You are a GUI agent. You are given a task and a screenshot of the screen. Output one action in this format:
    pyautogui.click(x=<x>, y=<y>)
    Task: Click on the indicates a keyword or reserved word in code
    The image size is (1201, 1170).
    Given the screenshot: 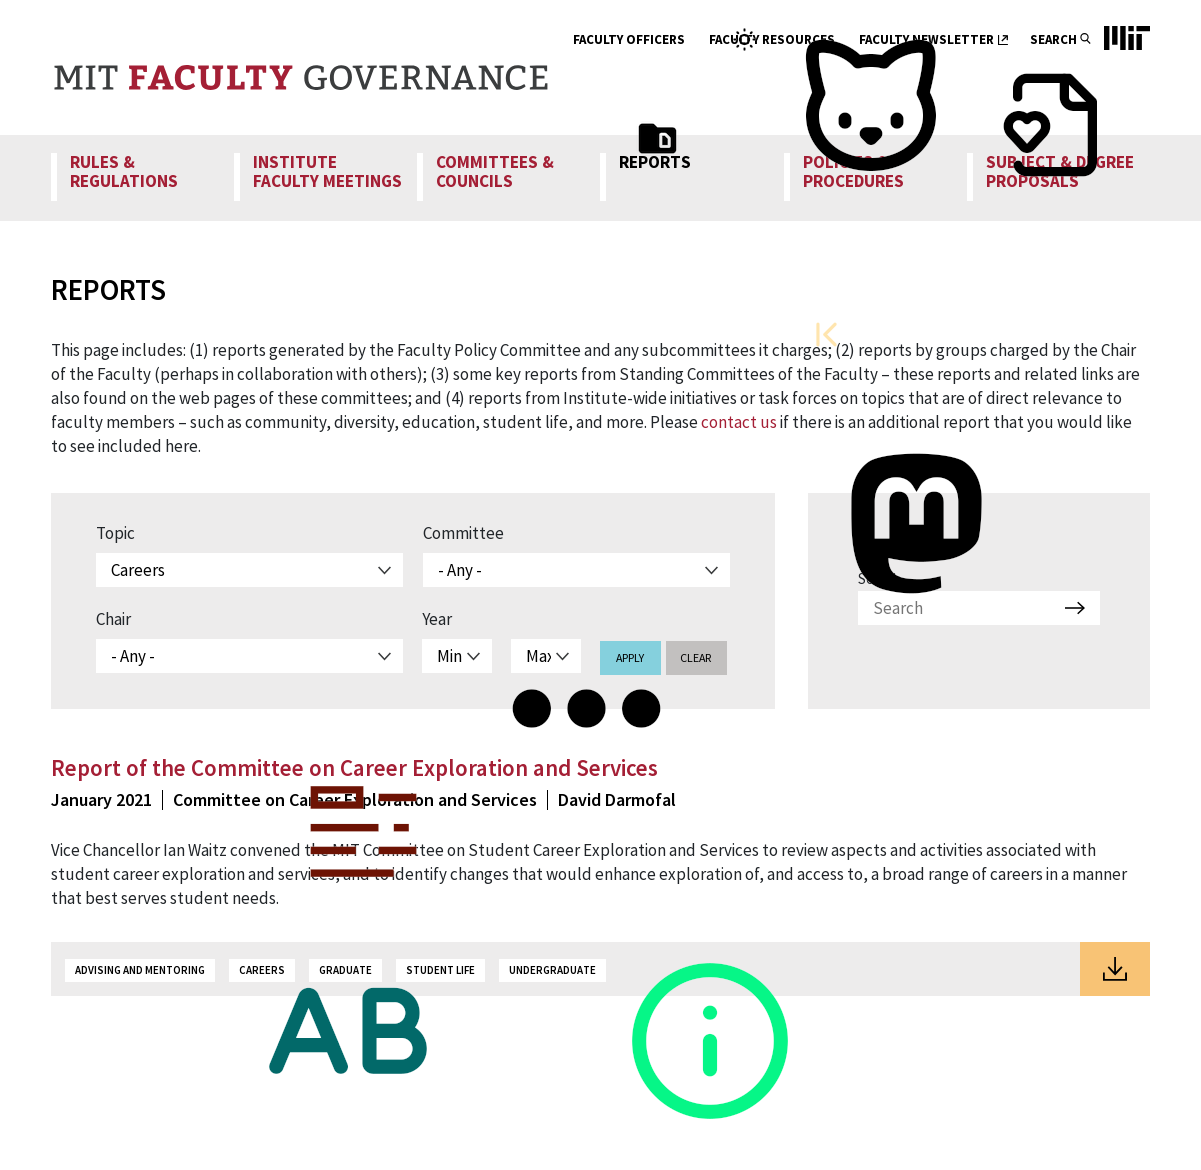 What is the action you would take?
    pyautogui.click(x=363, y=831)
    